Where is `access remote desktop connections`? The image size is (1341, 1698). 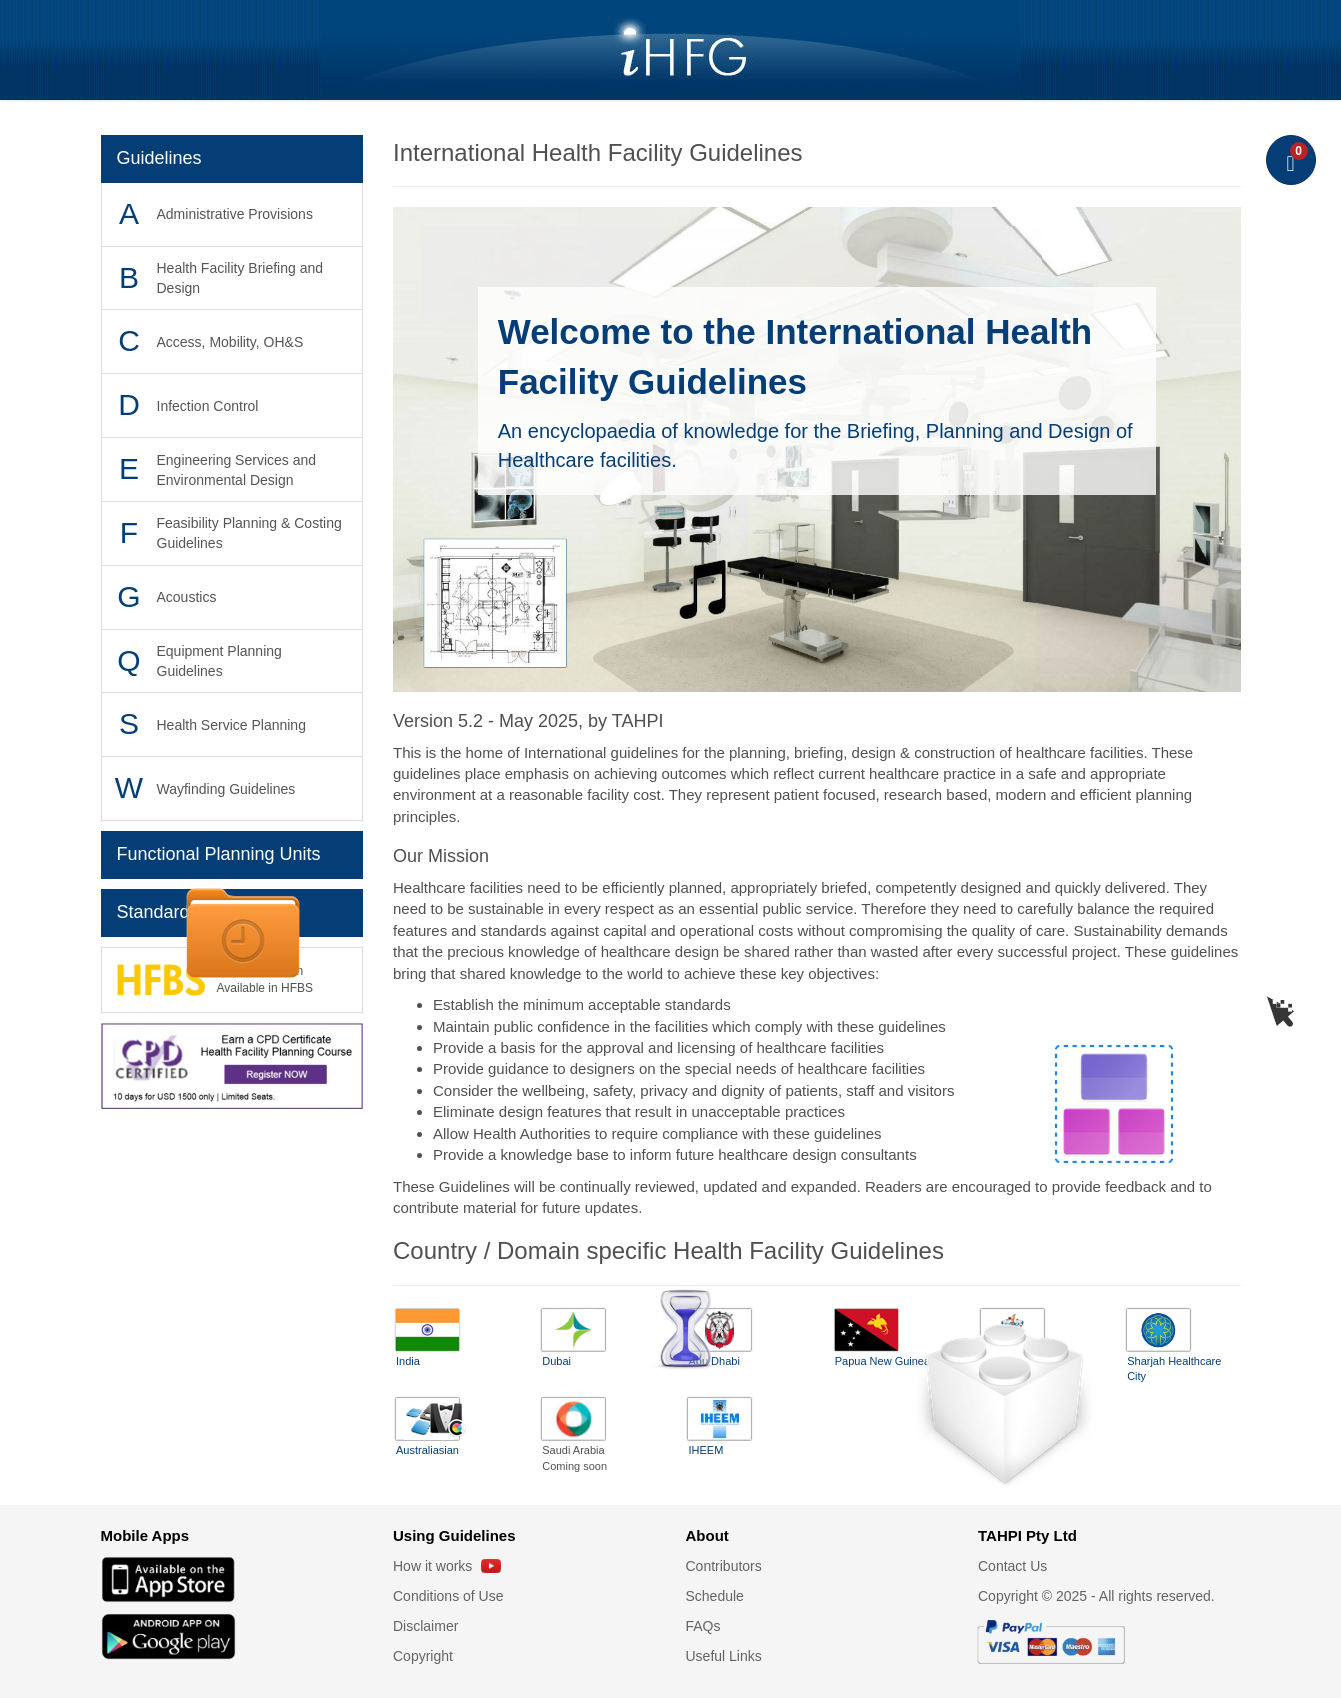 access remote desktop connections is located at coordinates (1280, 1011).